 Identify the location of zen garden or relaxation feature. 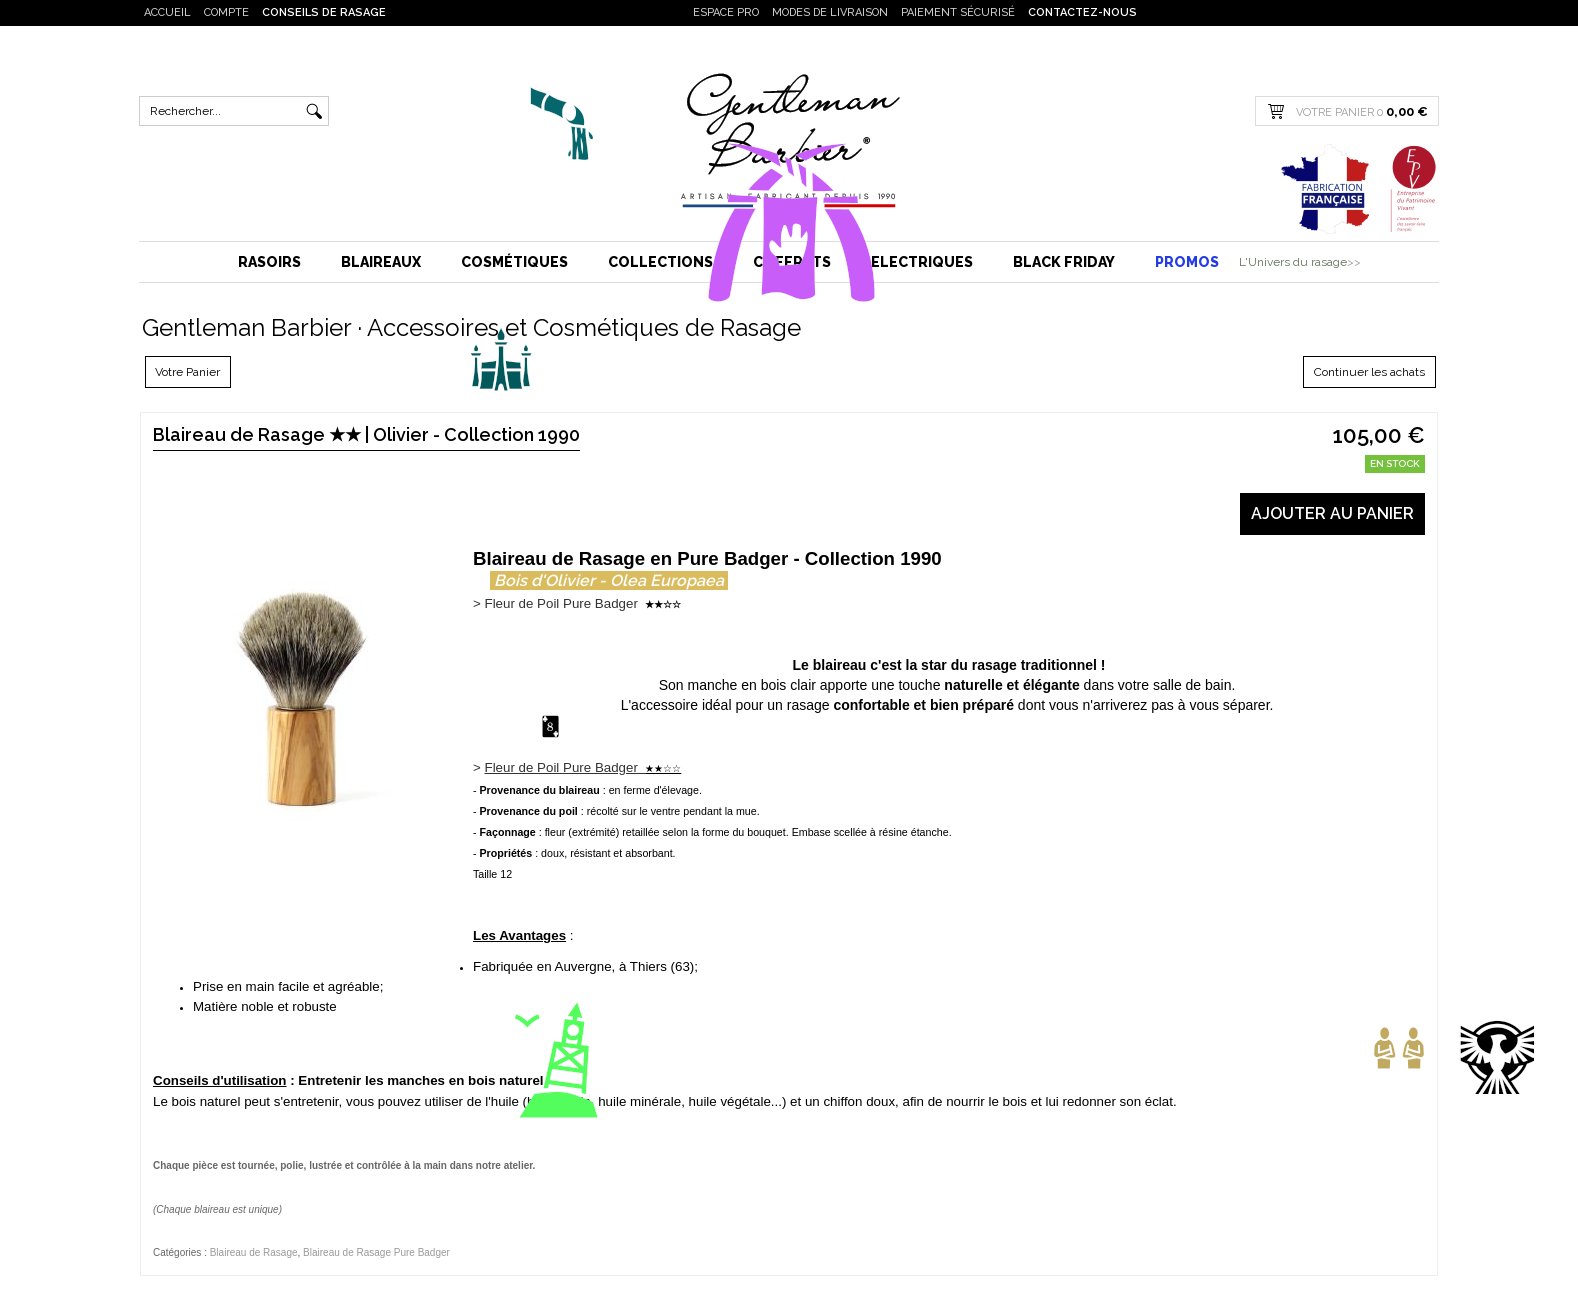
(568, 123).